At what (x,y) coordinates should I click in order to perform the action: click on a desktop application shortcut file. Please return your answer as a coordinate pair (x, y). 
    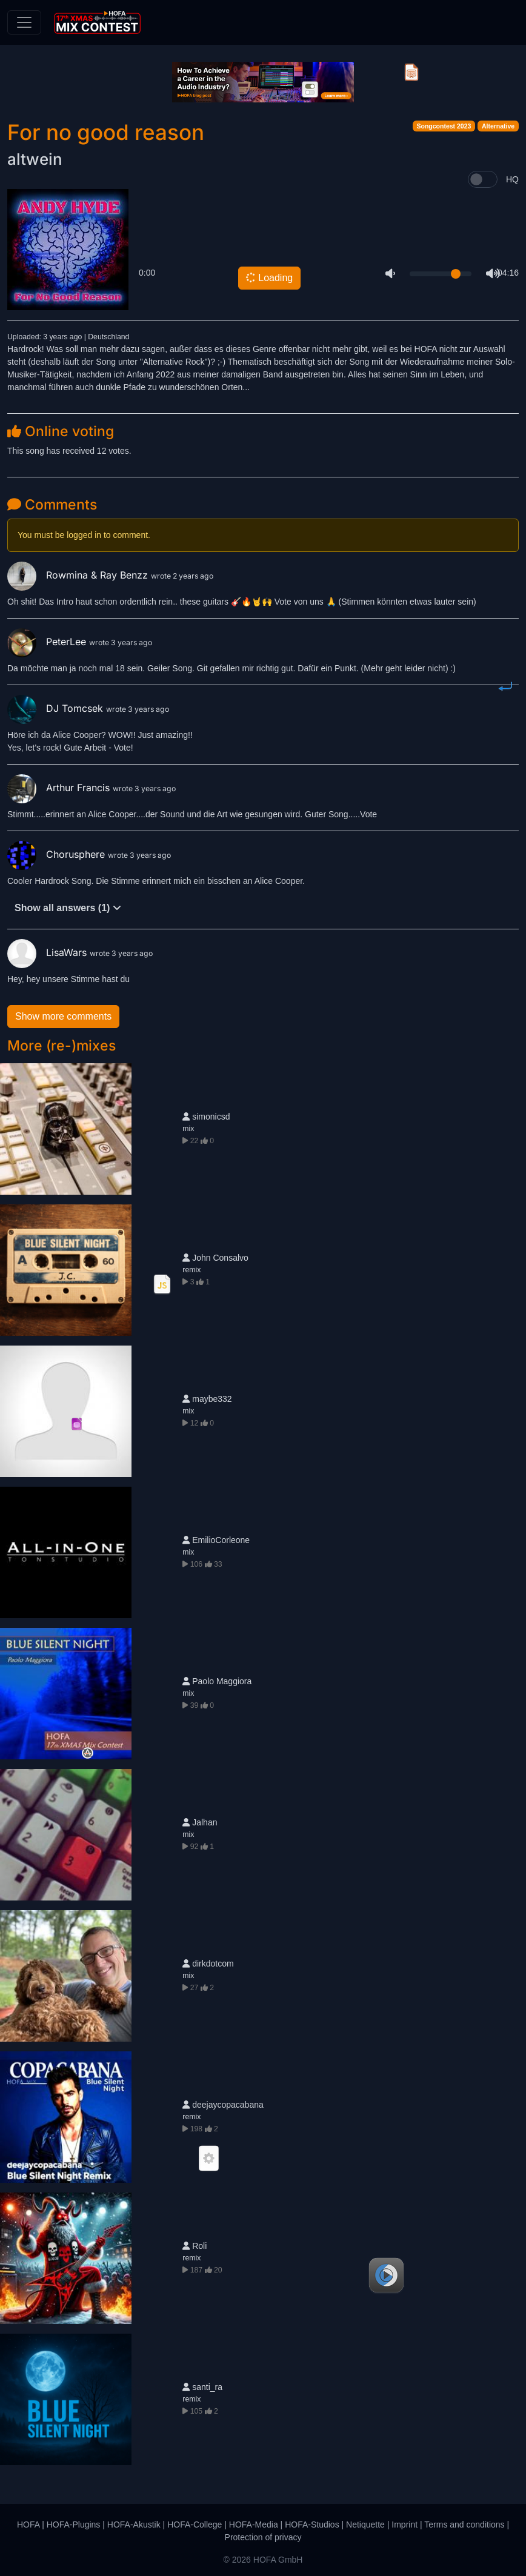
    Looking at the image, I should click on (208, 2158).